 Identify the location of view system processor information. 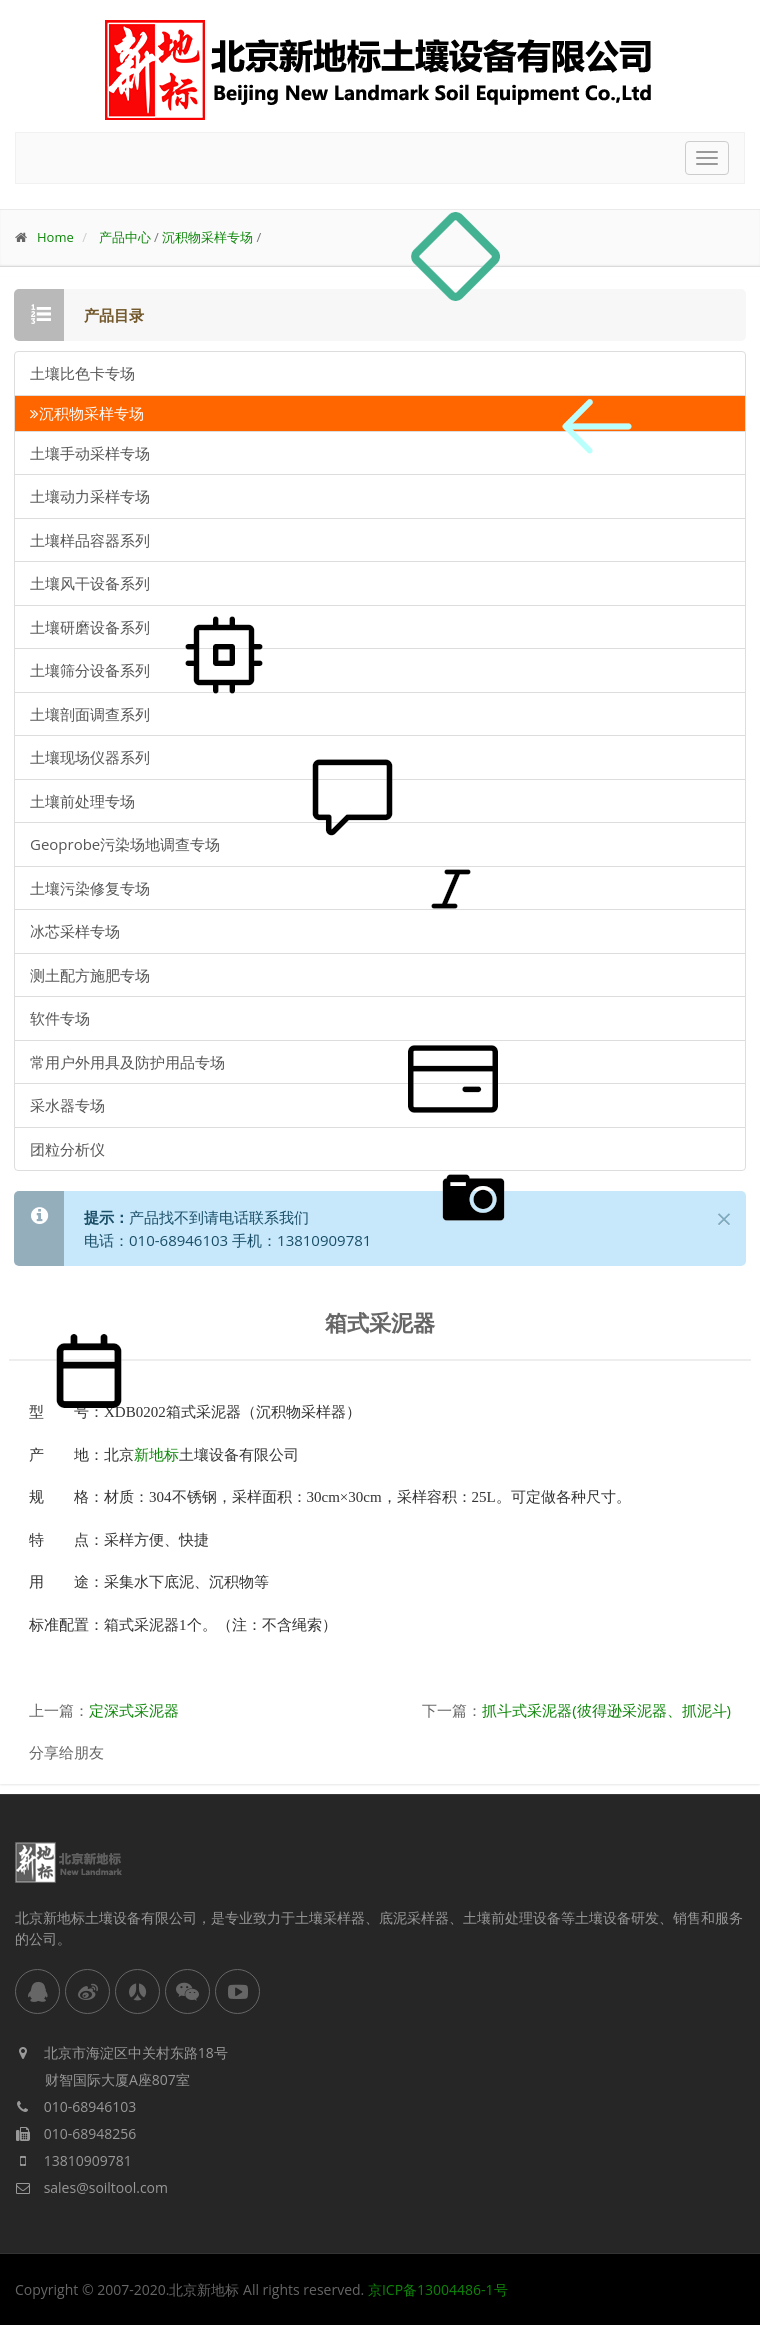
(224, 655).